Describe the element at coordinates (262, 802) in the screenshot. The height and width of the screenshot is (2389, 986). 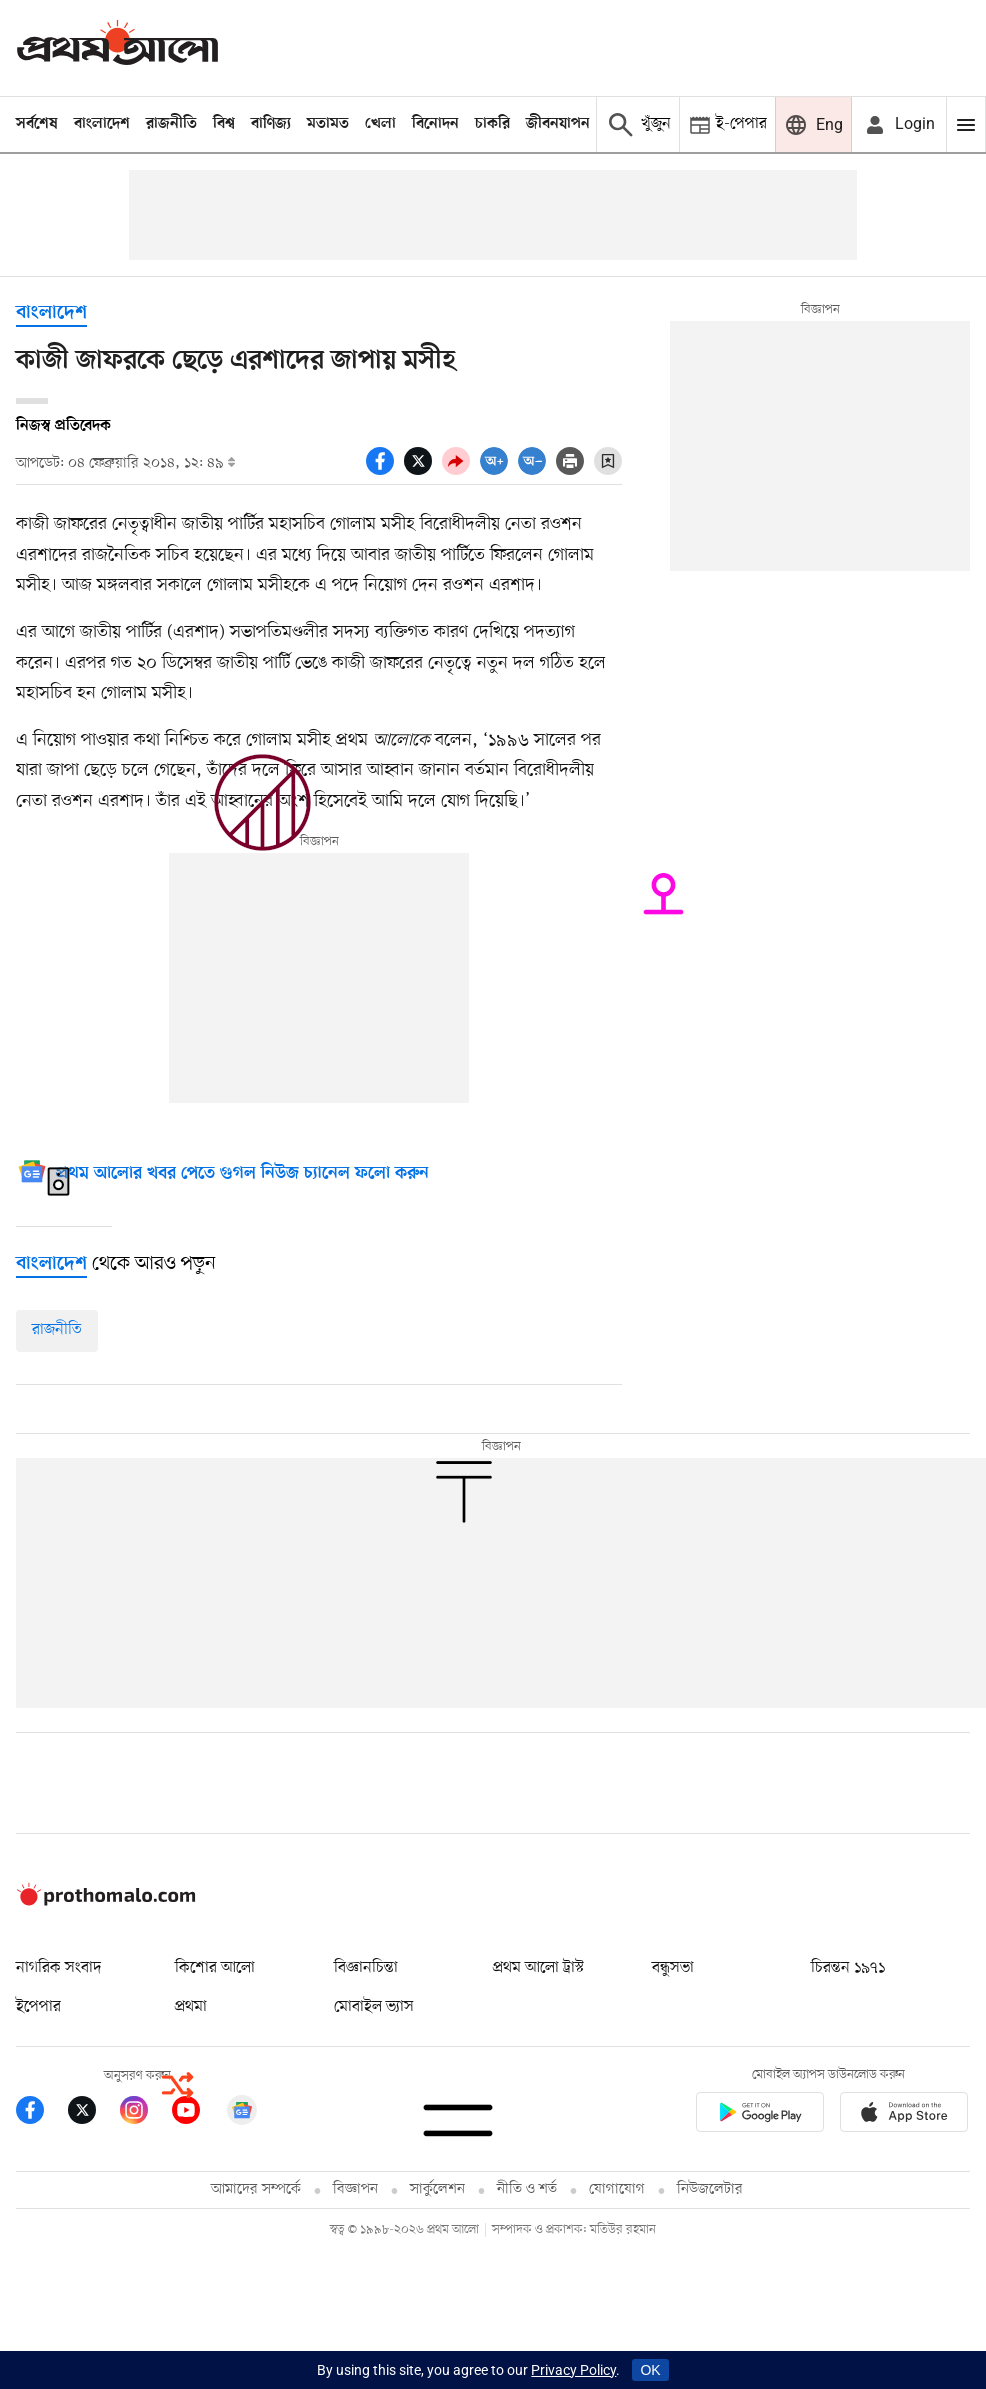
I see `adjust contrast or display settings` at that location.